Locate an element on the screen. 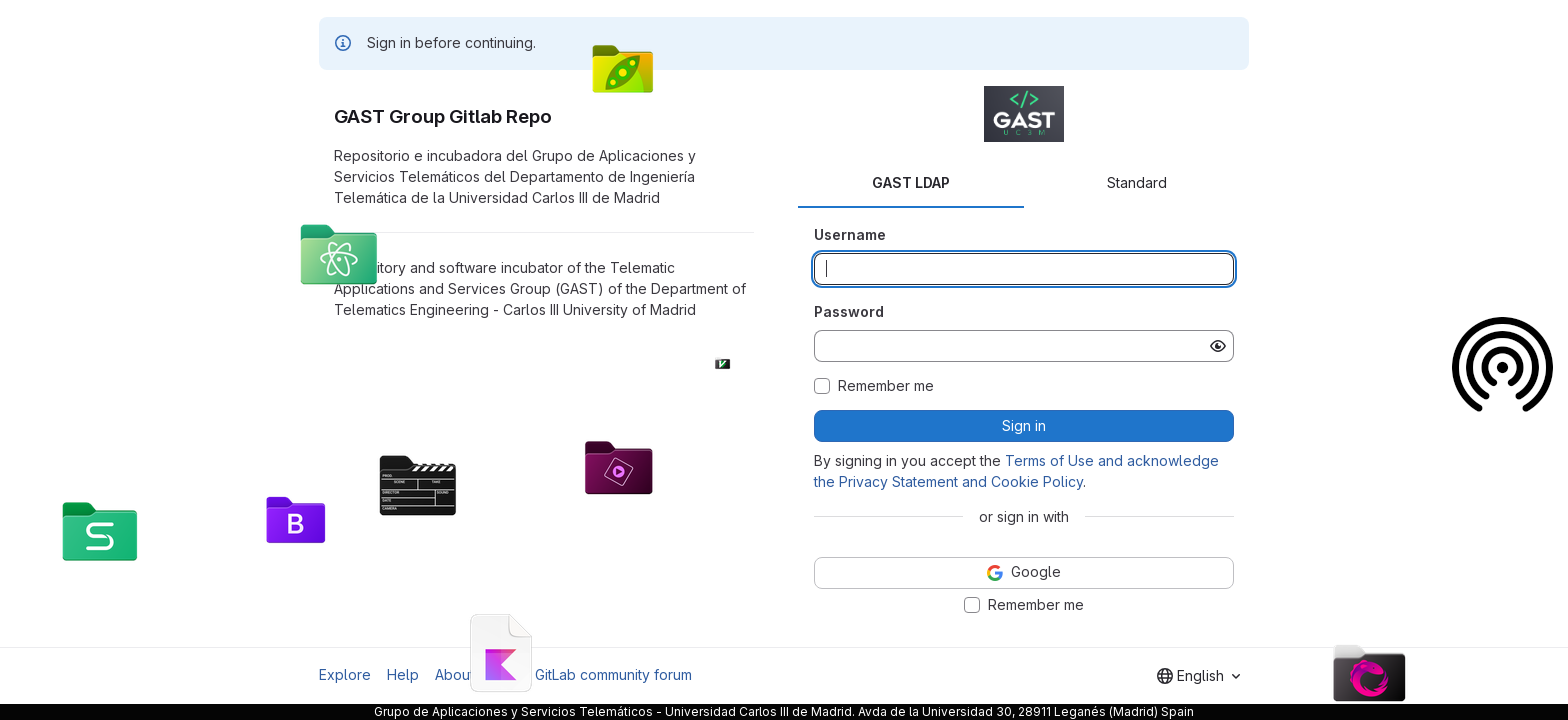 The width and height of the screenshot is (1568, 720). open reactivex project folder is located at coordinates (1369, 675).